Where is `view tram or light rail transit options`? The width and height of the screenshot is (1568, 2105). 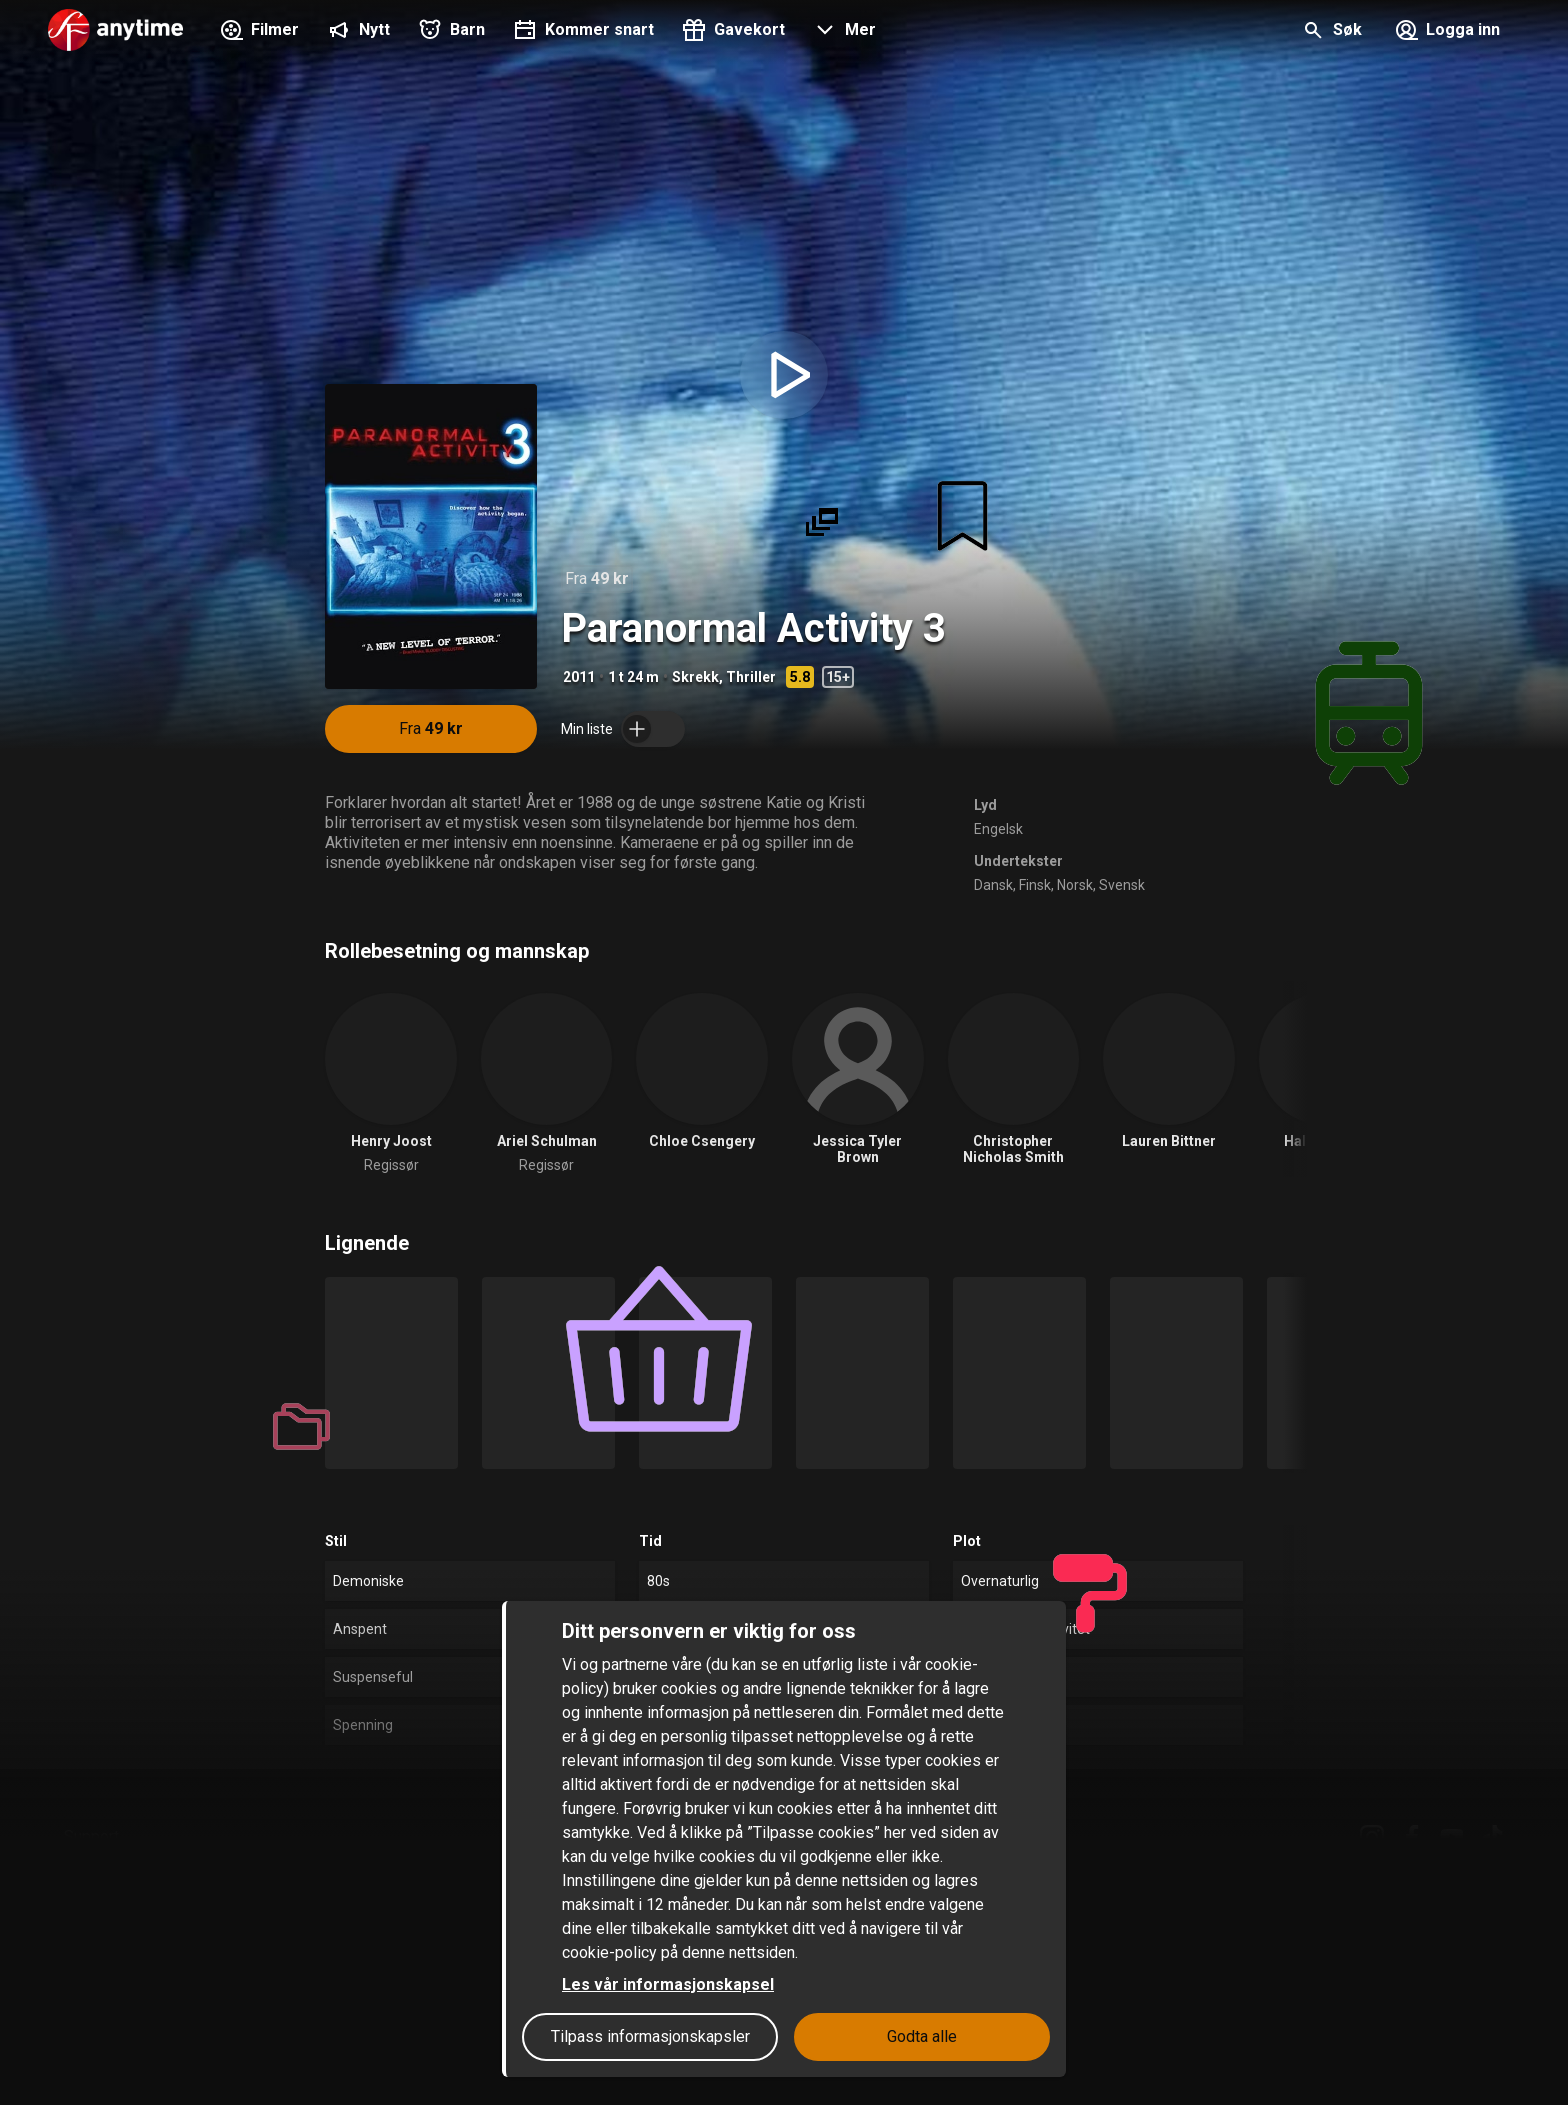 view tram or light rail transit options is located at coordinates (1369, 713).